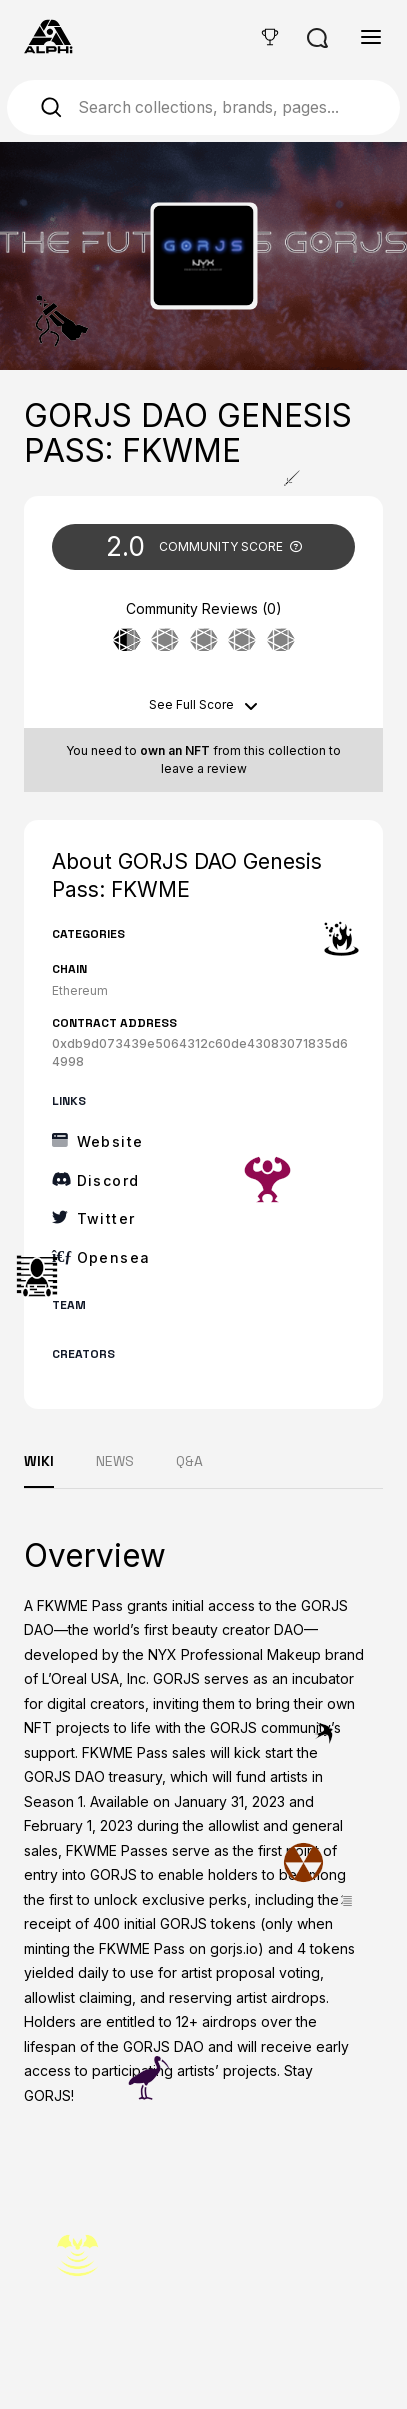  I want to click on ibis bird icon for wildlife or nature category, so click(149, 2078).